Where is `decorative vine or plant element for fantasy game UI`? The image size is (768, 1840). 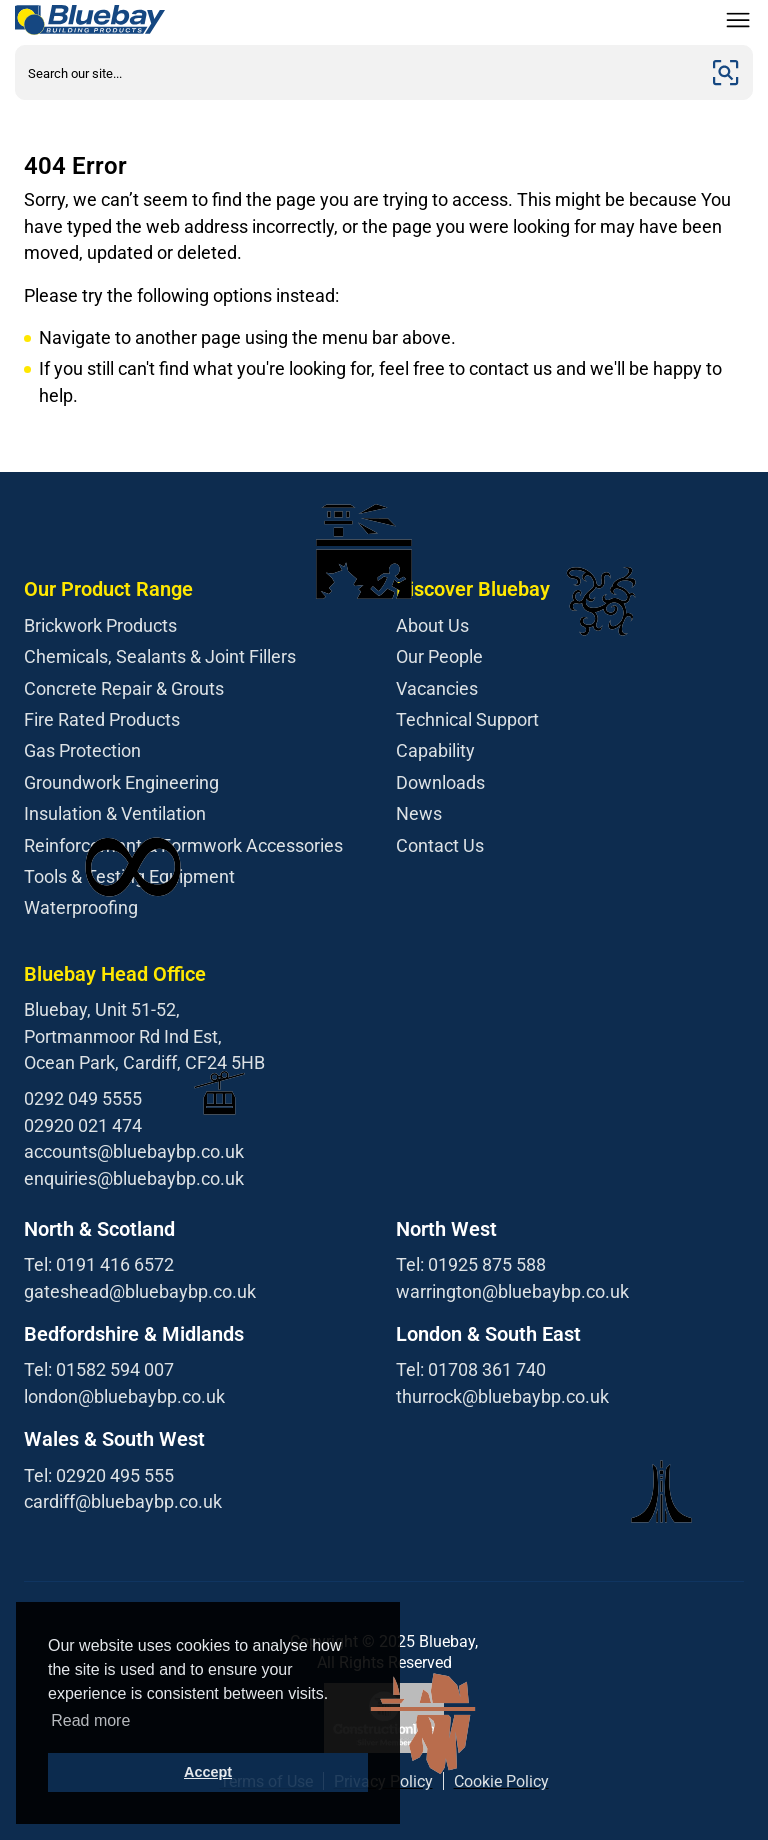 decorative vine or plant element for fantasy game UI is located at coordinates (601, 601).